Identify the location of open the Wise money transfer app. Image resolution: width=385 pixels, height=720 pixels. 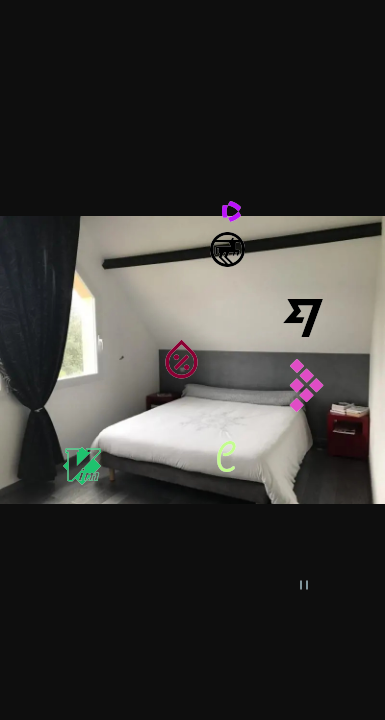
(303, 318).